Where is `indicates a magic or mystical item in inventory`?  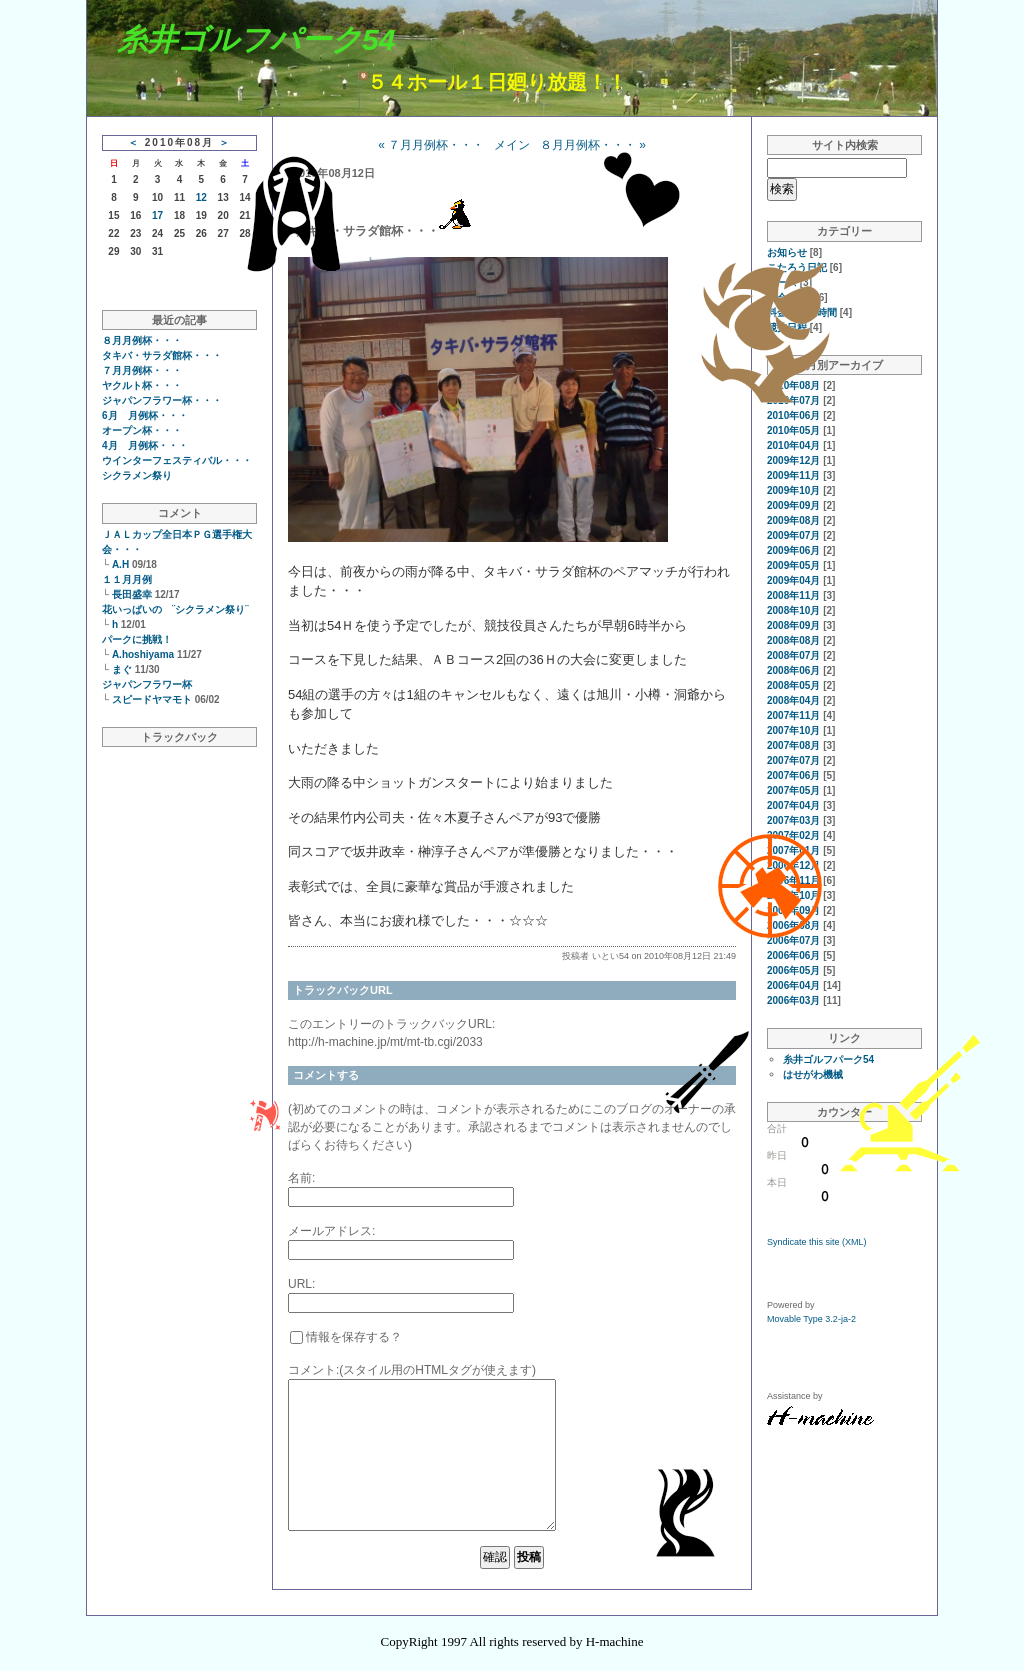 indicates a magic or mystical item in inventory is located at coordinates (682, 1513).